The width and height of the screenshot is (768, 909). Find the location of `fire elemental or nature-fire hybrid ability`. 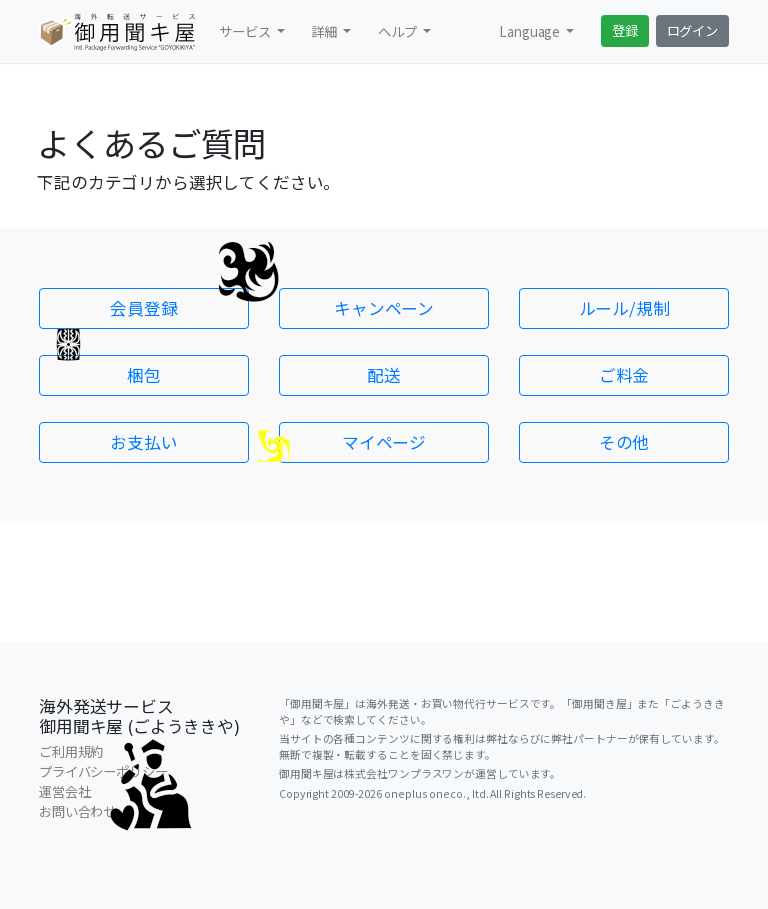

fire elemental or nature-fire hybrid ability is located at coordinates (248, 271).